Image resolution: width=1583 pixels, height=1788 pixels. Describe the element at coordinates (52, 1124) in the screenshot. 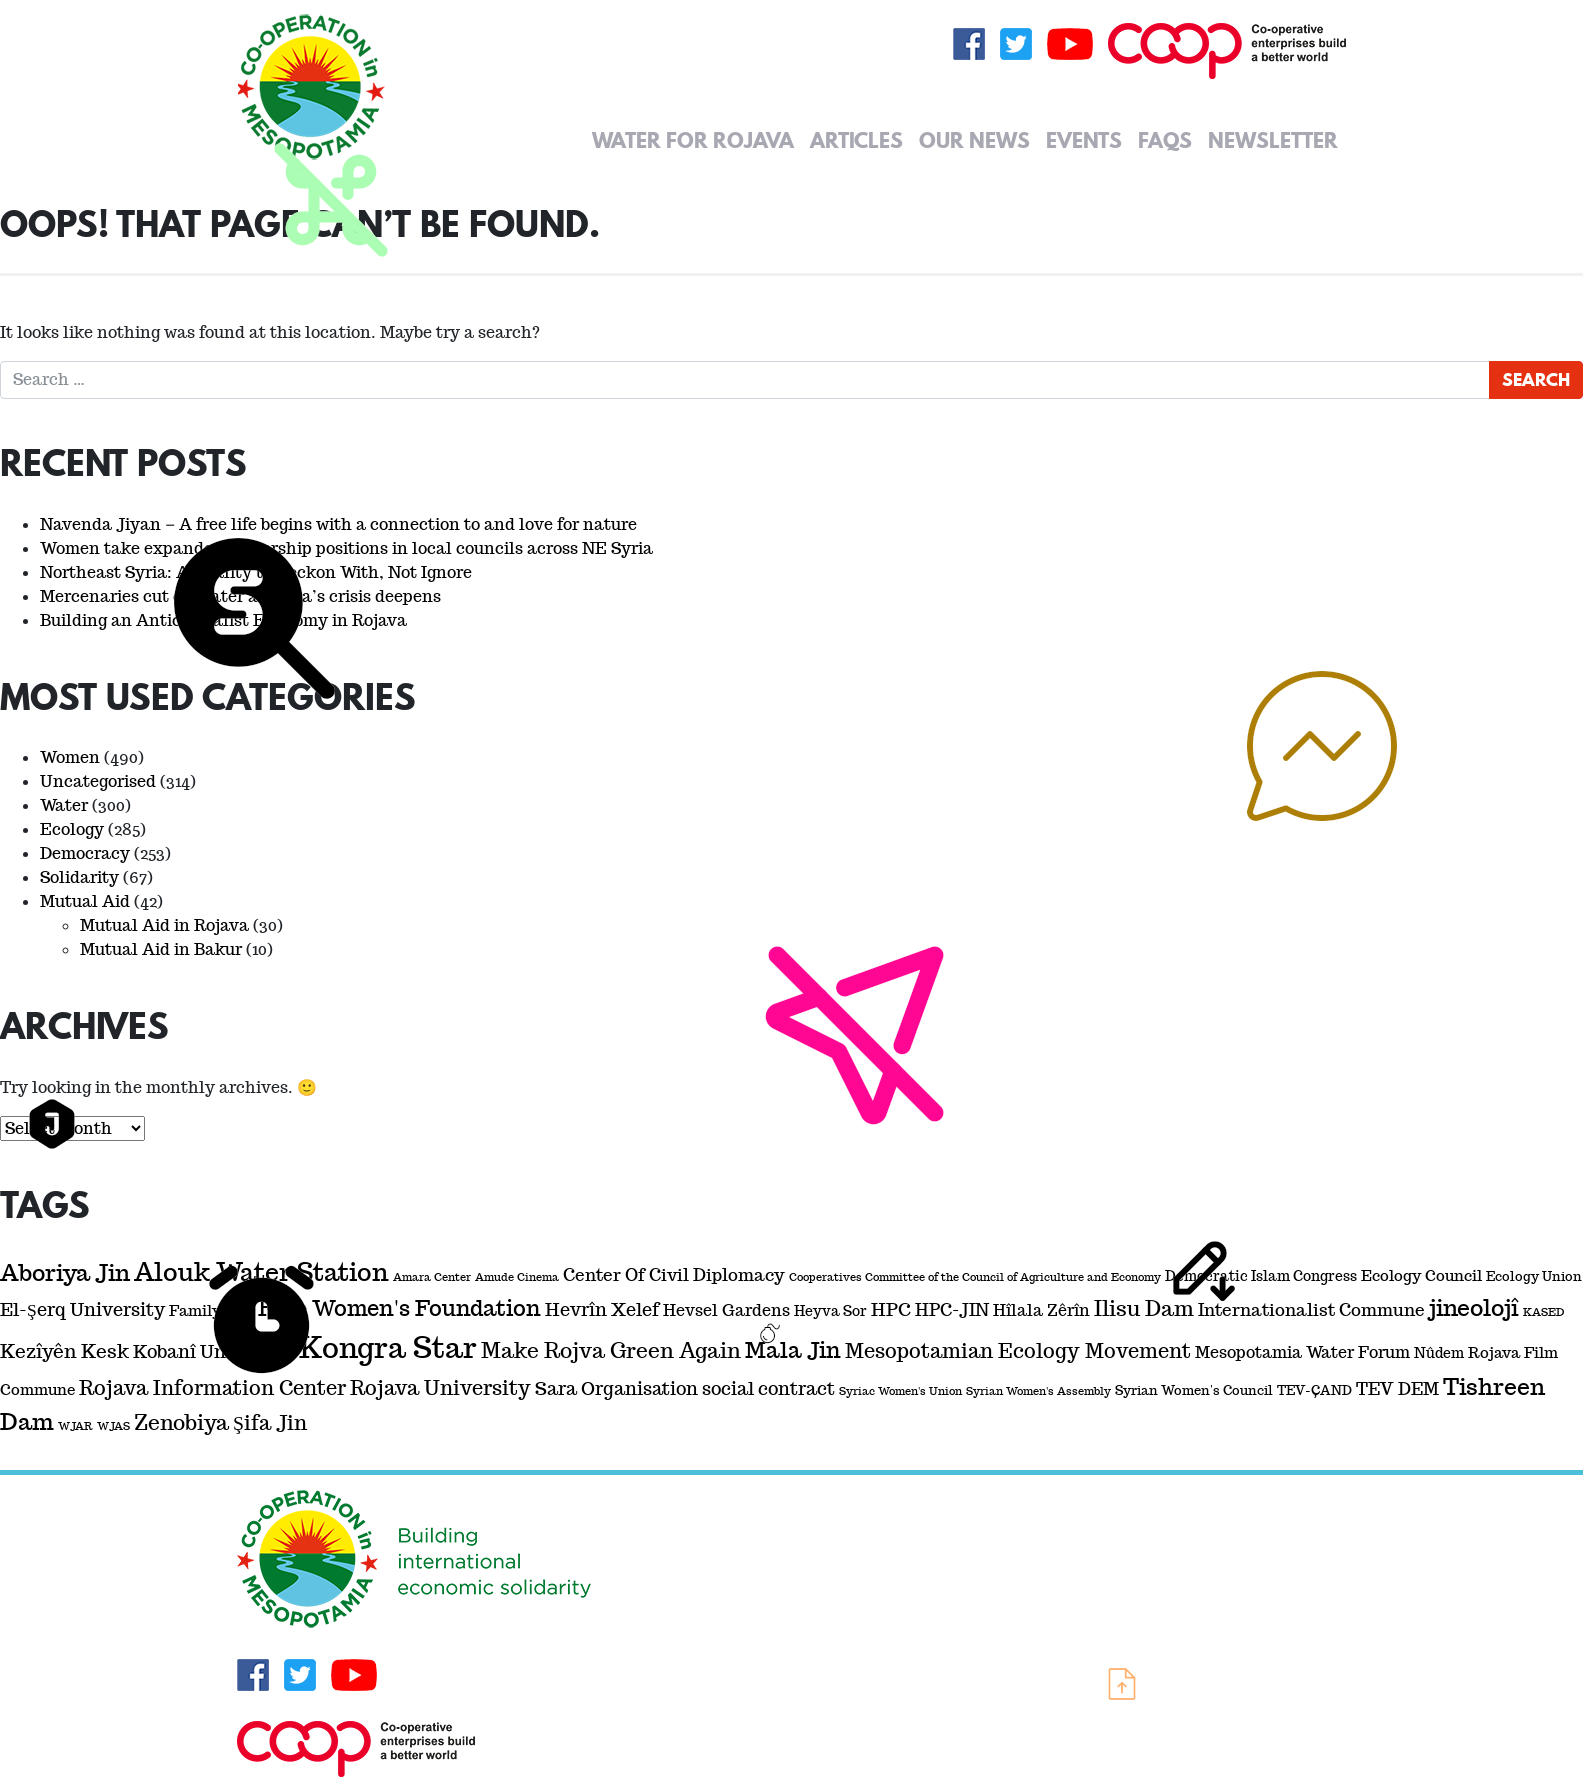

I see `indicates items or categories starting with the letter J` at that location.